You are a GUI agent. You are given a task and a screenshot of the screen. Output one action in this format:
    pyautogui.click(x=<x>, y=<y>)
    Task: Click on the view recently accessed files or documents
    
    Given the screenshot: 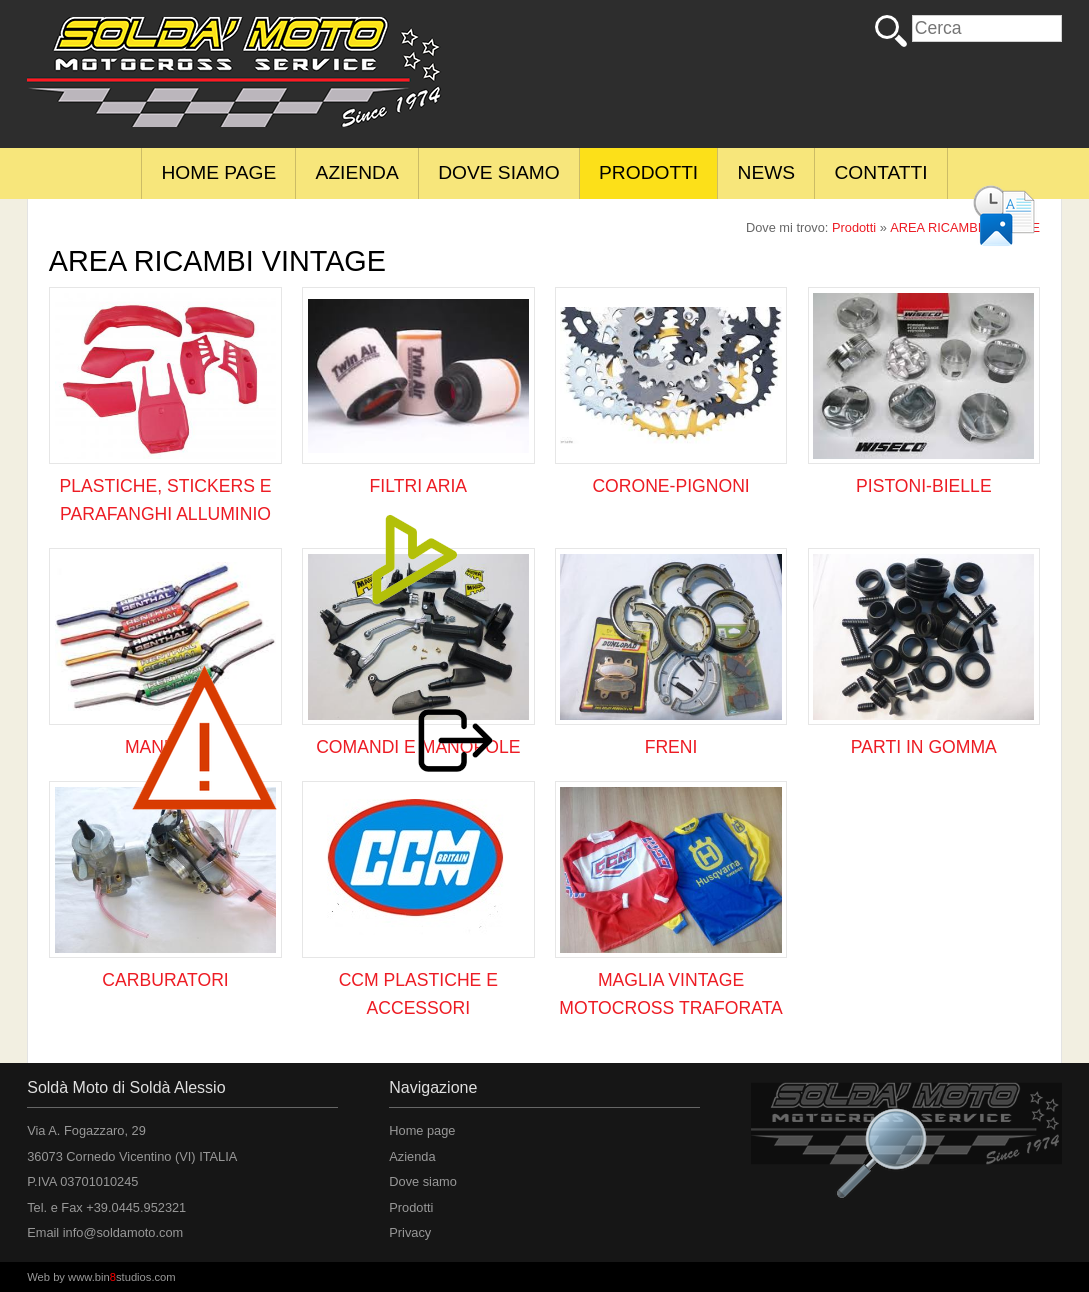 What is the action you would take?
    pyautogui.click(x=1003, y=215)
    